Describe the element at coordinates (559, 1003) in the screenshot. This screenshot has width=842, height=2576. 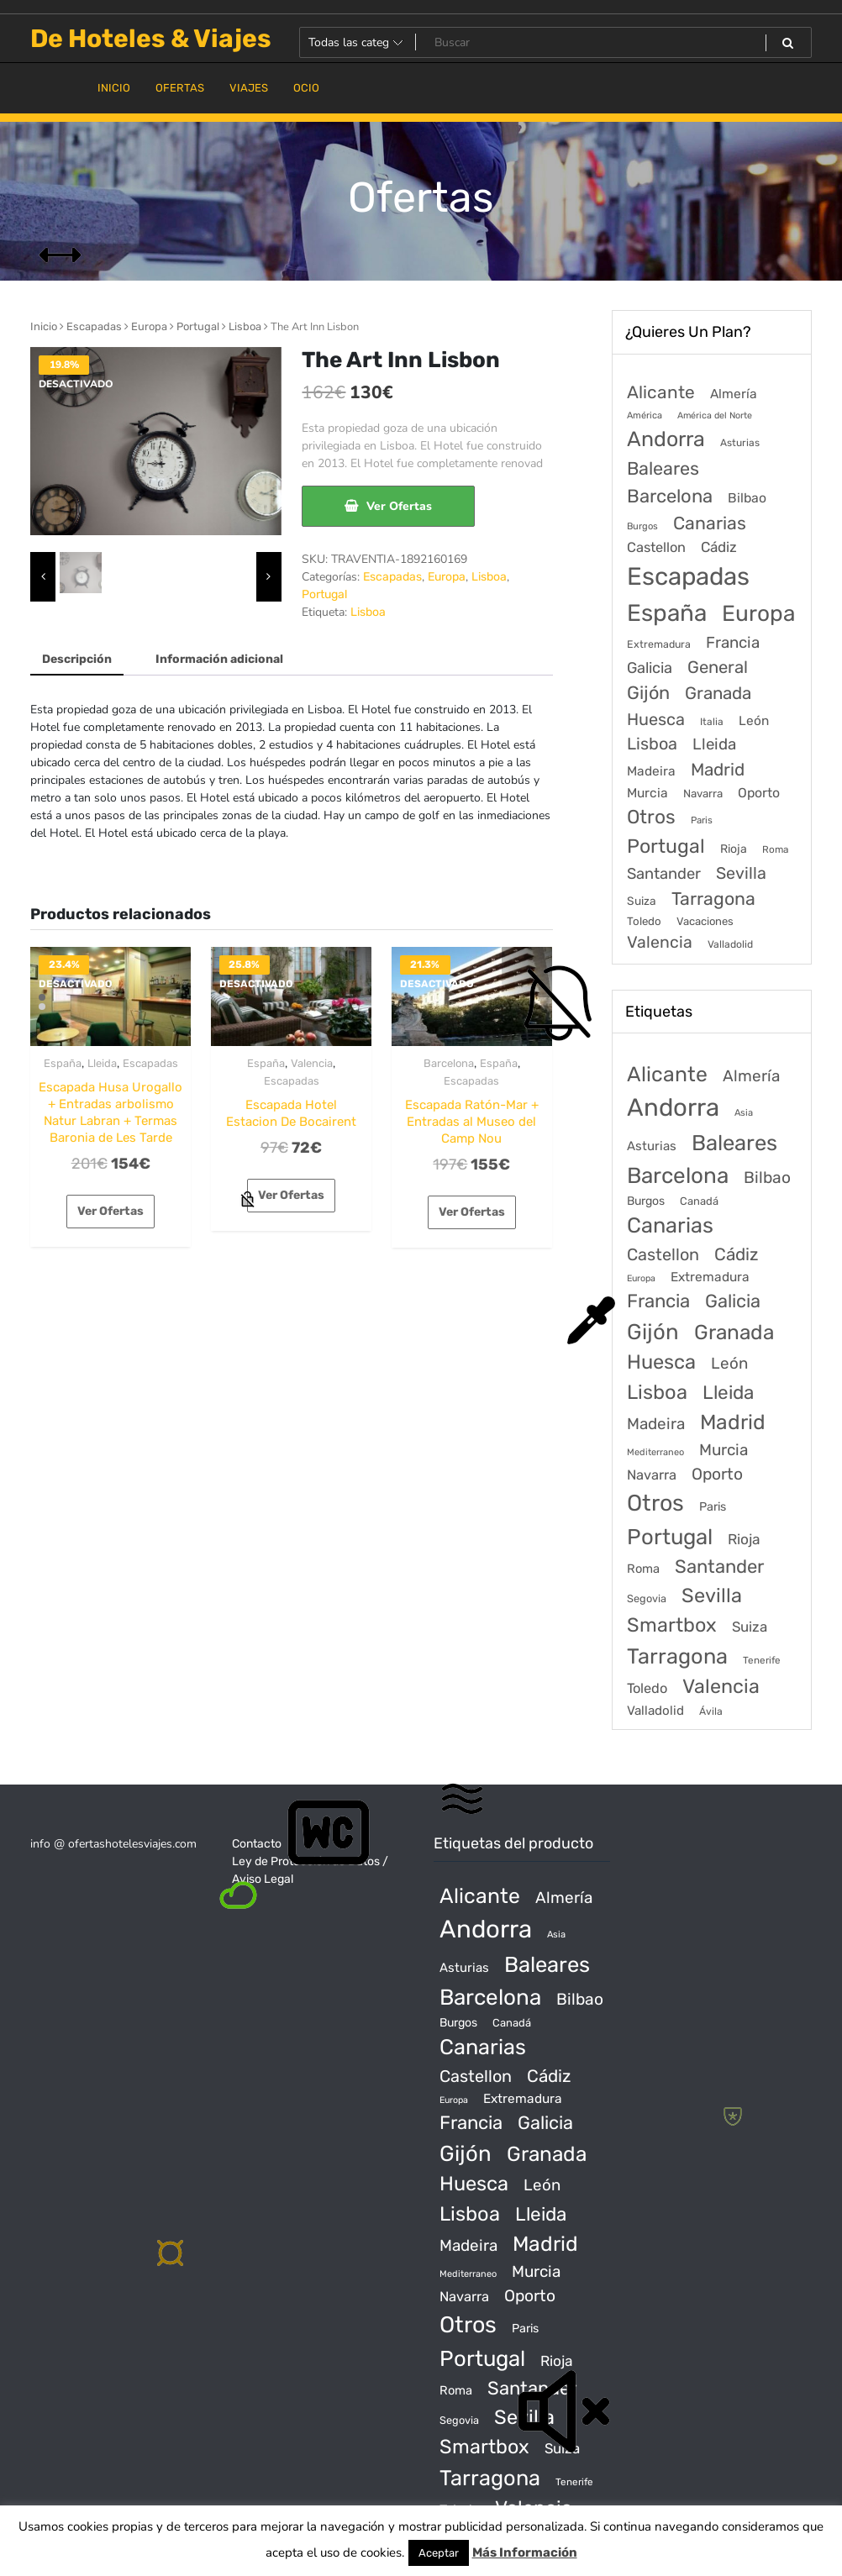
I see `mute notifications` at that location.